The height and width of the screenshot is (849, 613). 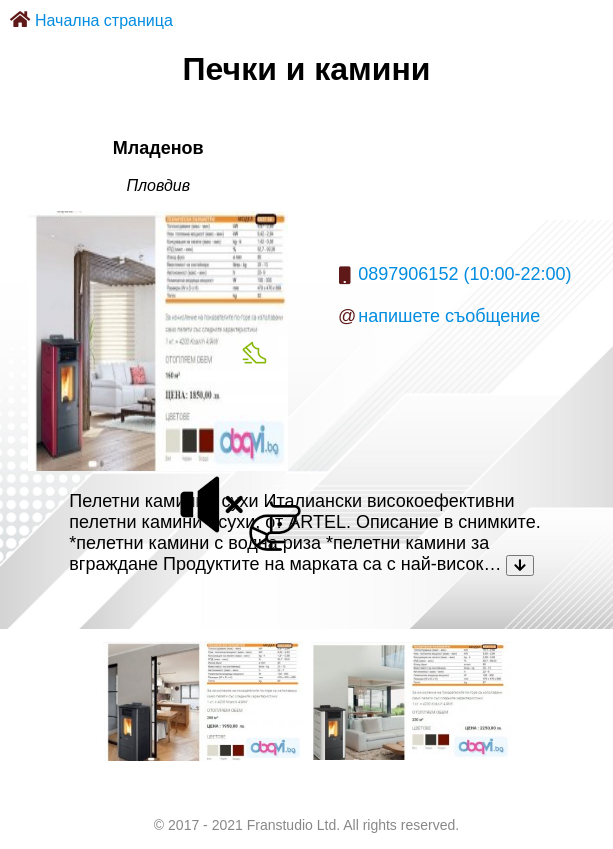 I want to click on indicates seafood or shrimp menu option, so click(x=275, y=527).